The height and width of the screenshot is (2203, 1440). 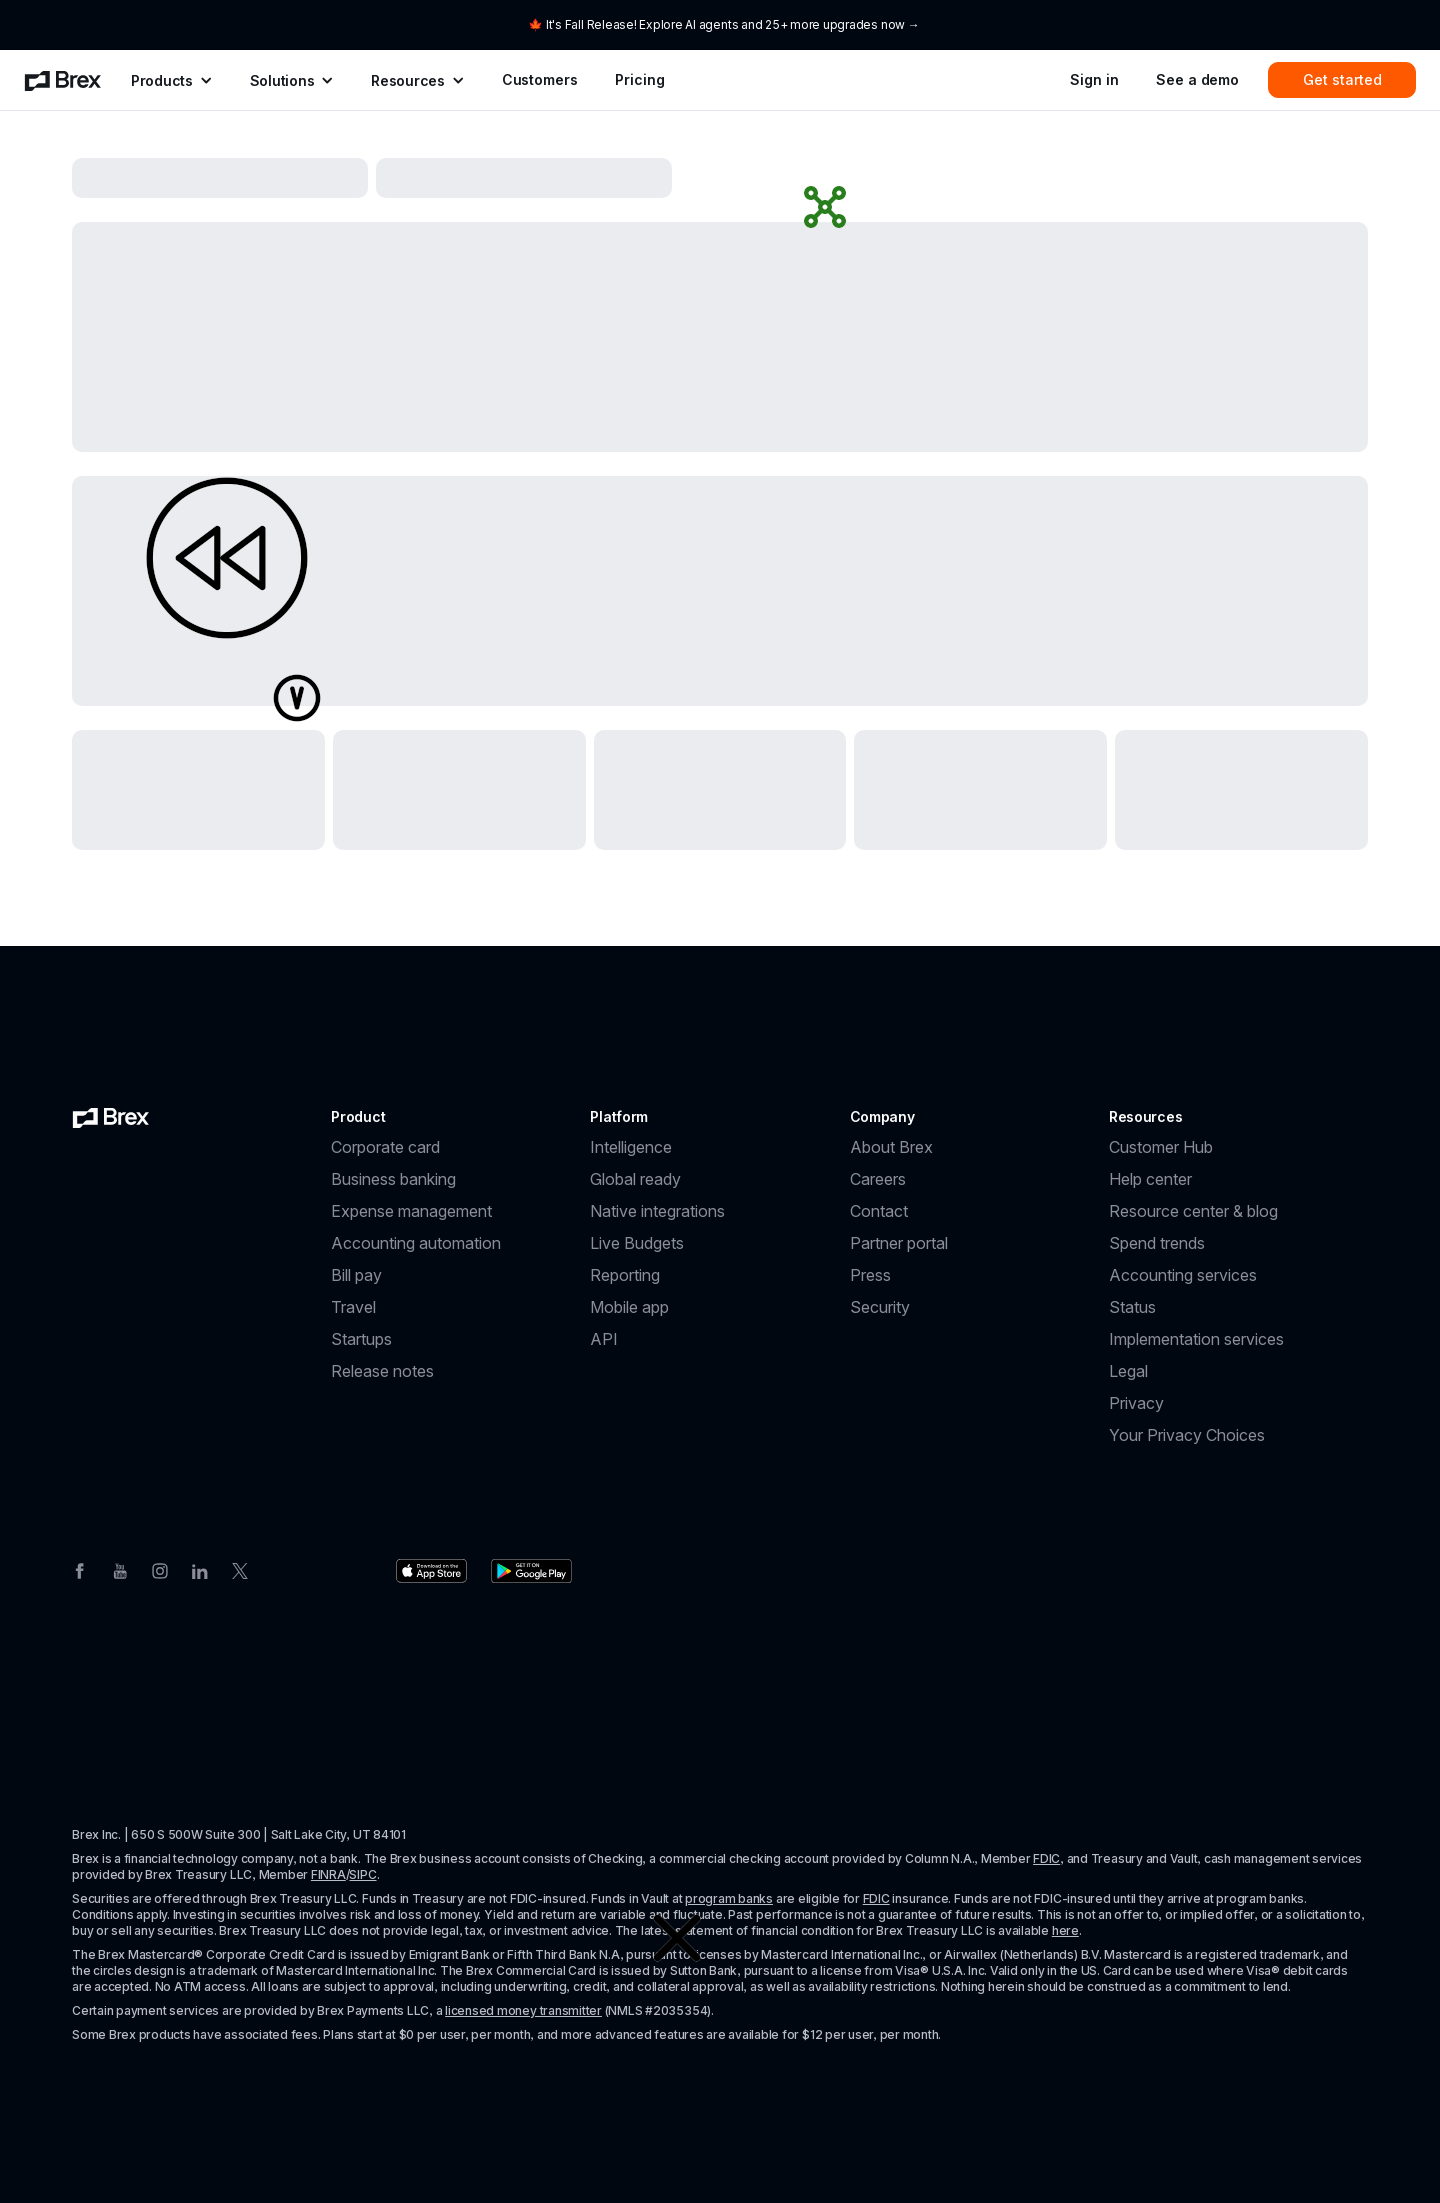 What do you see at coordinates (677, 1938) in the screenshot?
I see `close a window or dialog` at bounding box center [677, 1938].